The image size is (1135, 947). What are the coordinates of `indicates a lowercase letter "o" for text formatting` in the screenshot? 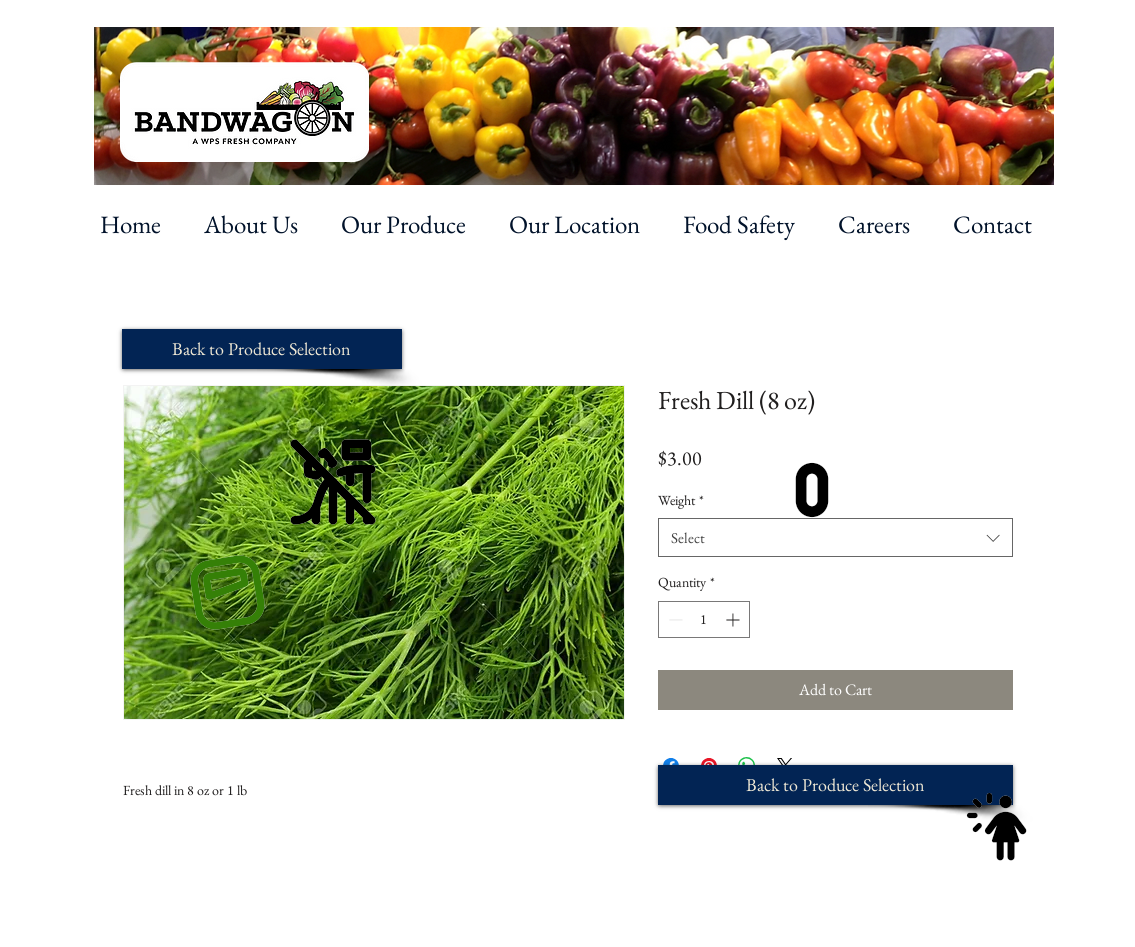 It's located at (812, 490).